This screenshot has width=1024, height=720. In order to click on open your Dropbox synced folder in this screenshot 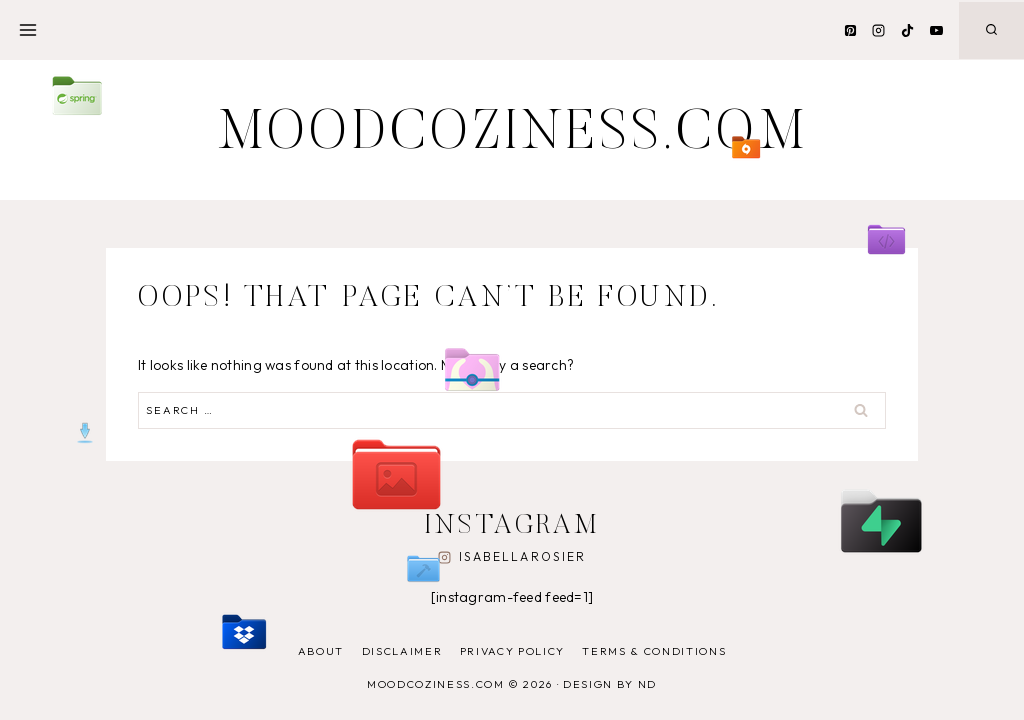, I will do `click(244, 633)`.